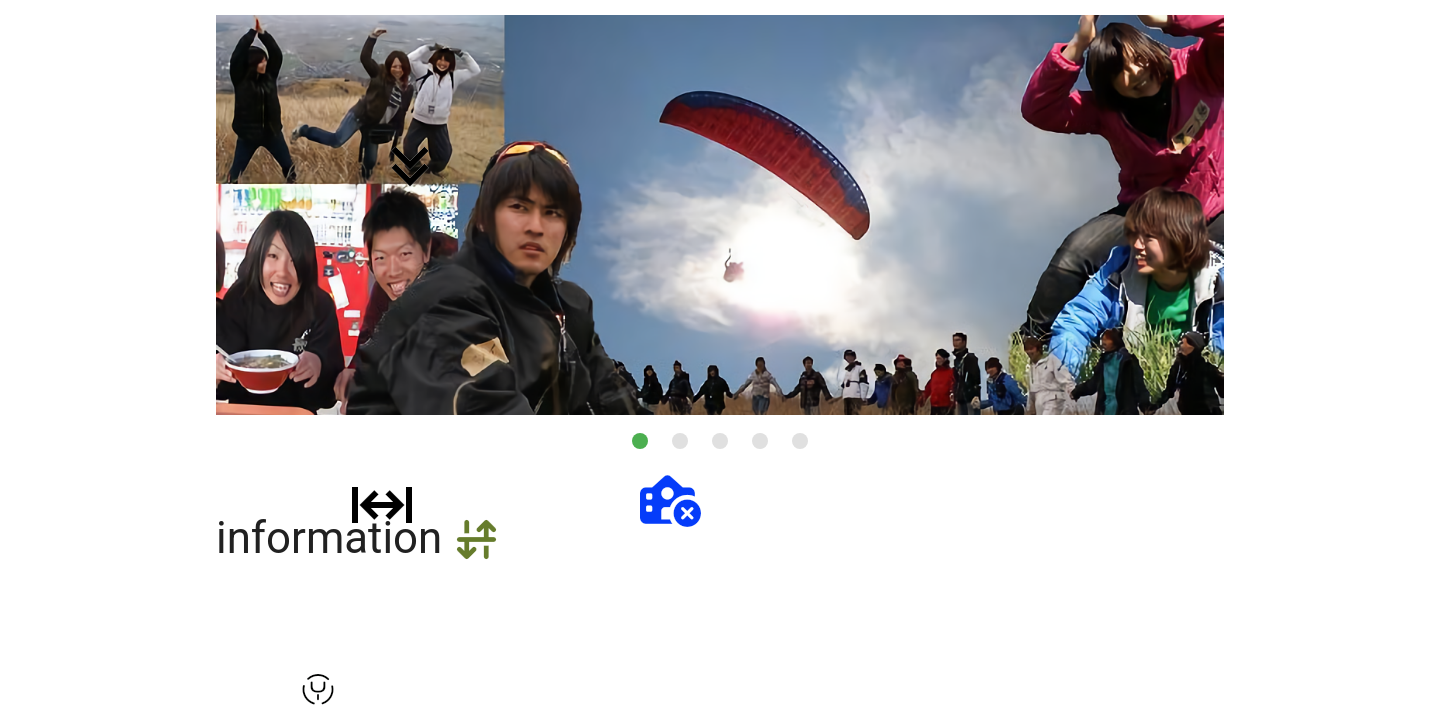 This screenshot has height=720, width=1440. Describe the element at coordinates (318, 690) in the screenshot. I see `bity cryptocurrency exchange logo` at that location.